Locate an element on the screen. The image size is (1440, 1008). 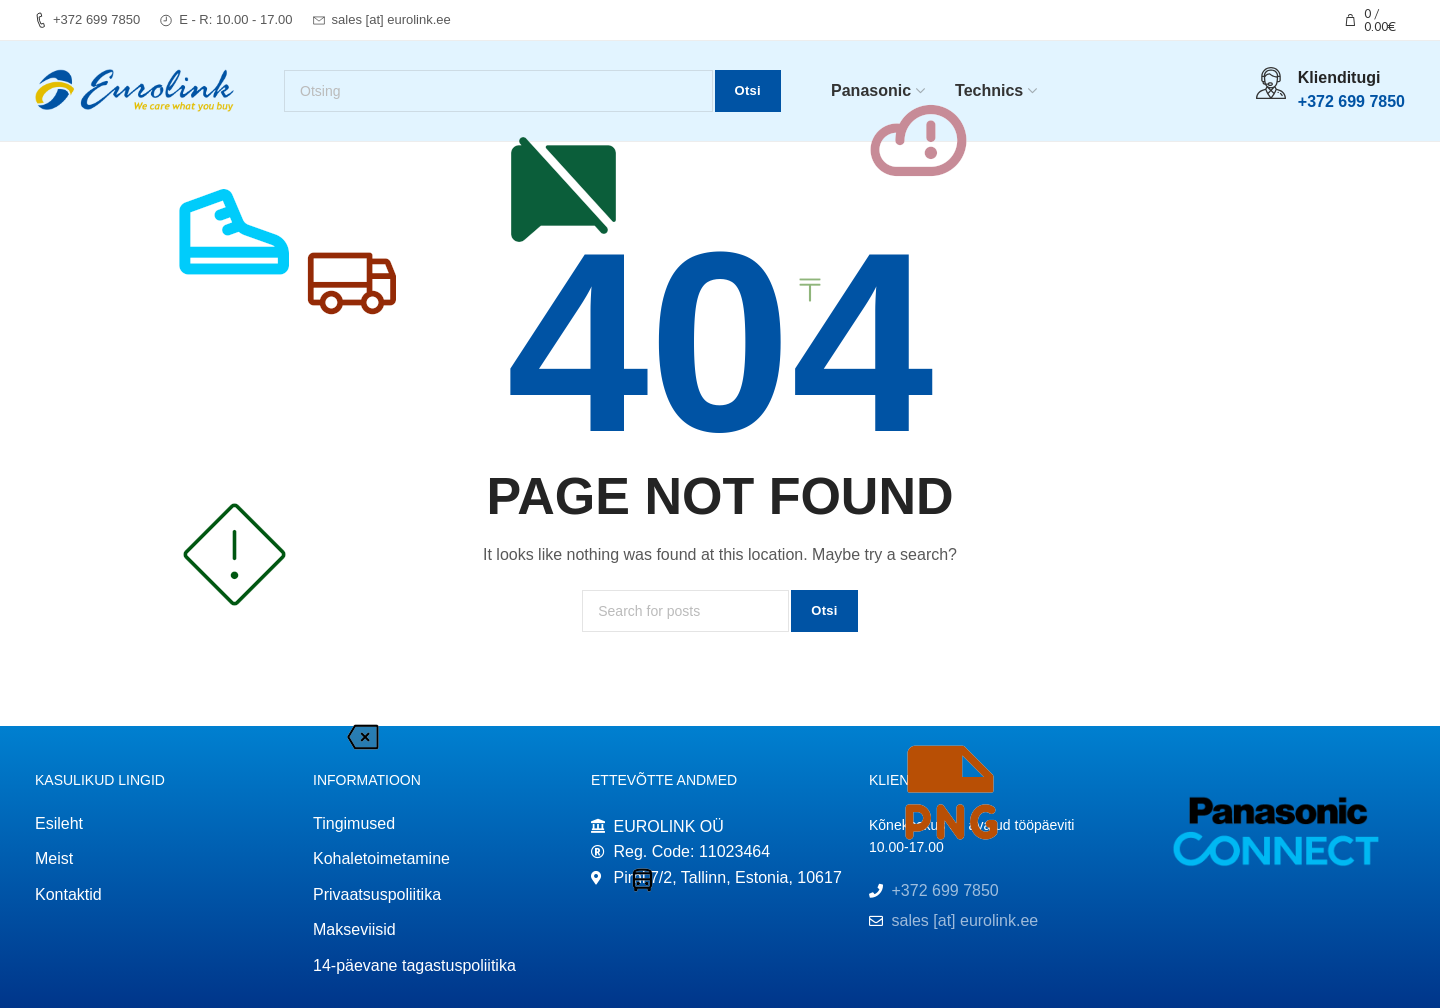
indicates a PNG image file is located at coordinates (950, 796).